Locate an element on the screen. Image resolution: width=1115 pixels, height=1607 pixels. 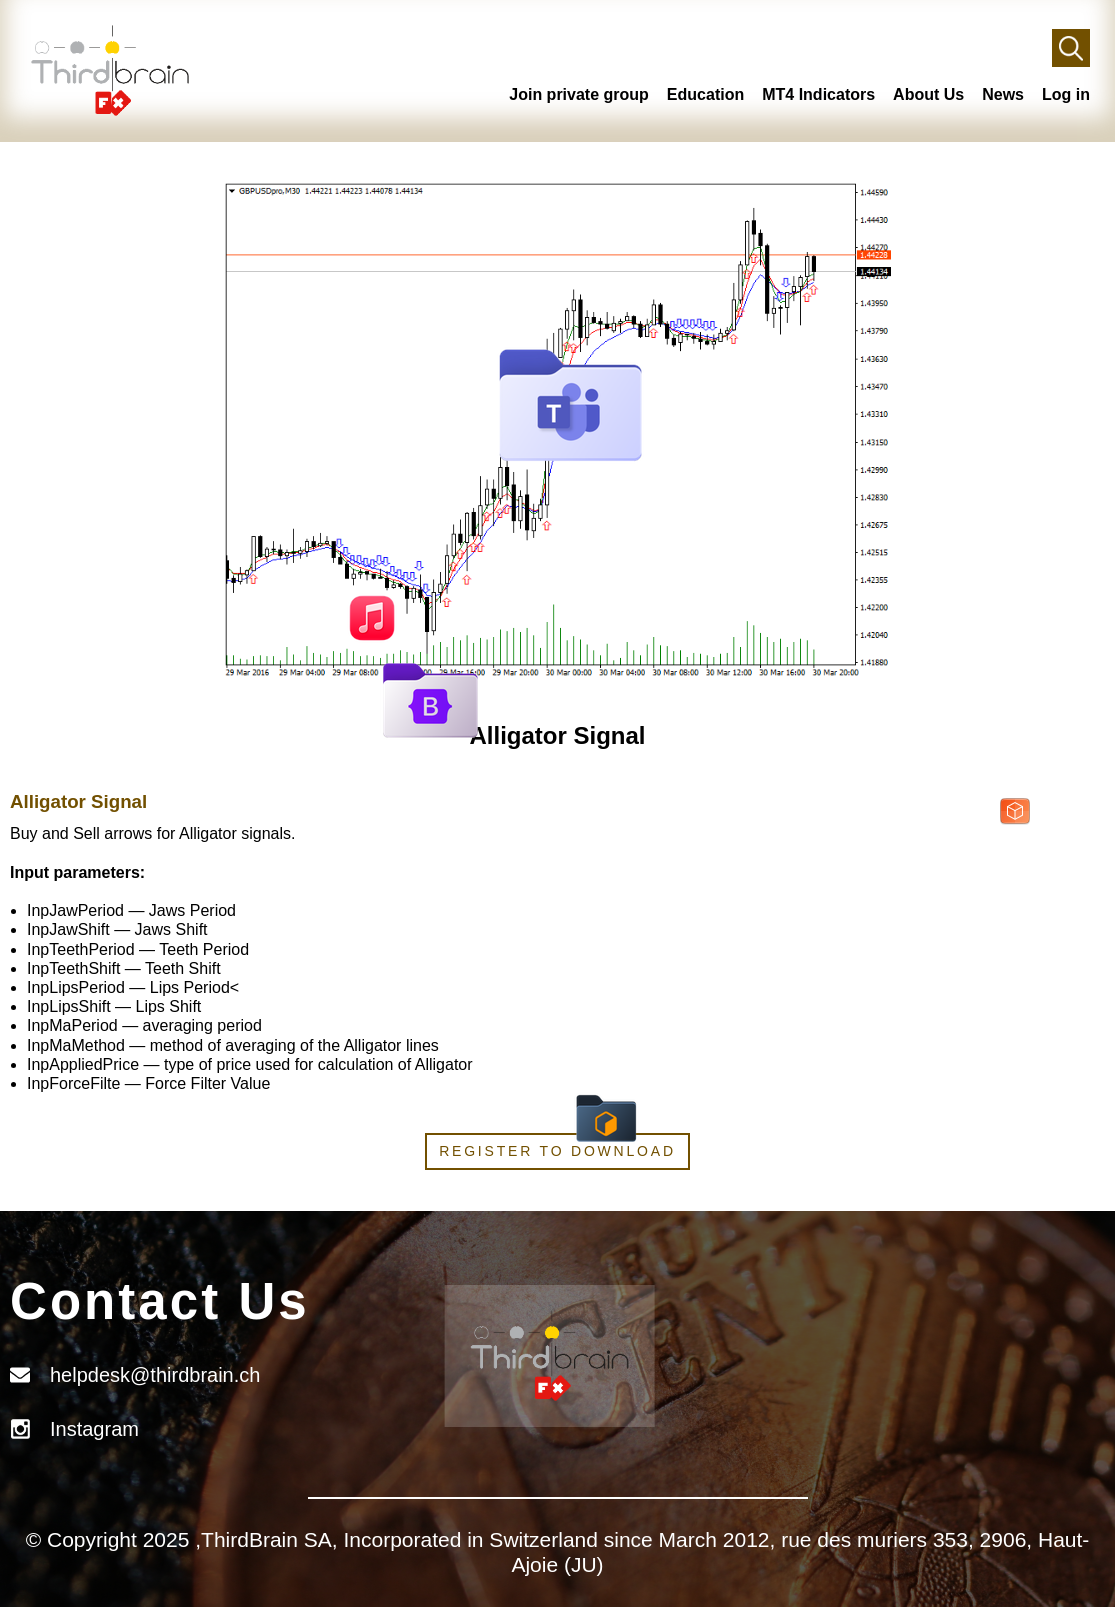
open amazon thinkbox project files is located at coordinates (606, 1120).